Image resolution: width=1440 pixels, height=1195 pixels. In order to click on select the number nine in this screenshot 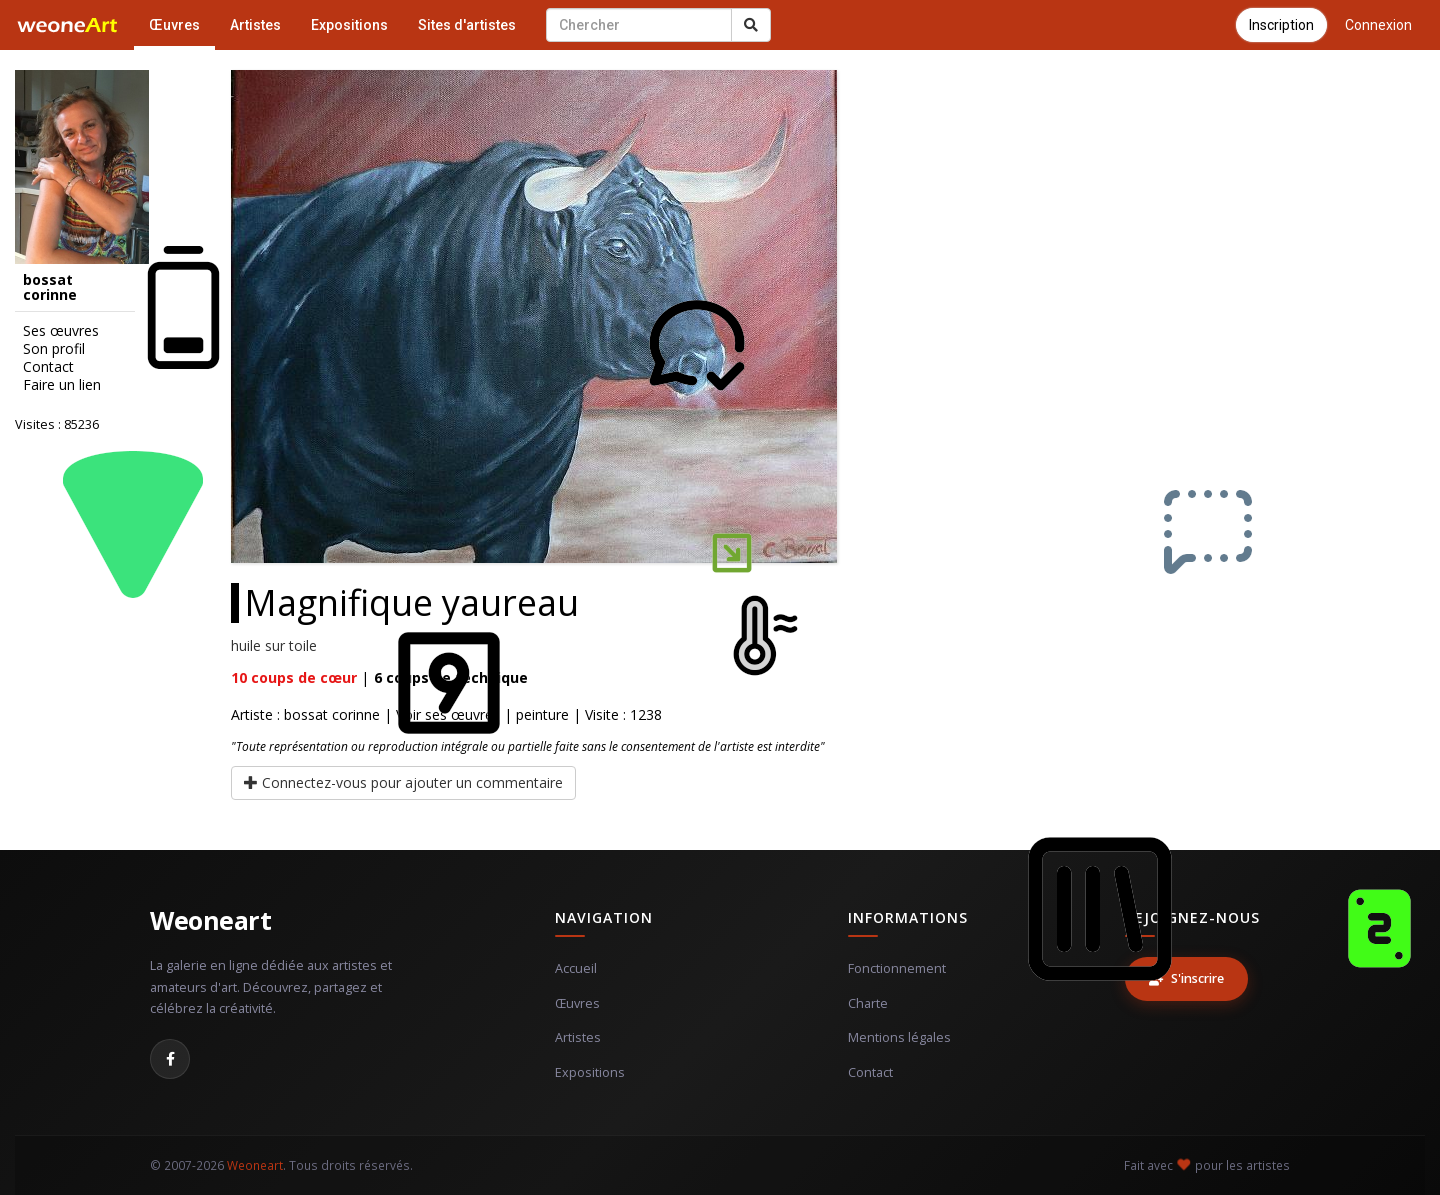, I will do `click(449, 683)`.